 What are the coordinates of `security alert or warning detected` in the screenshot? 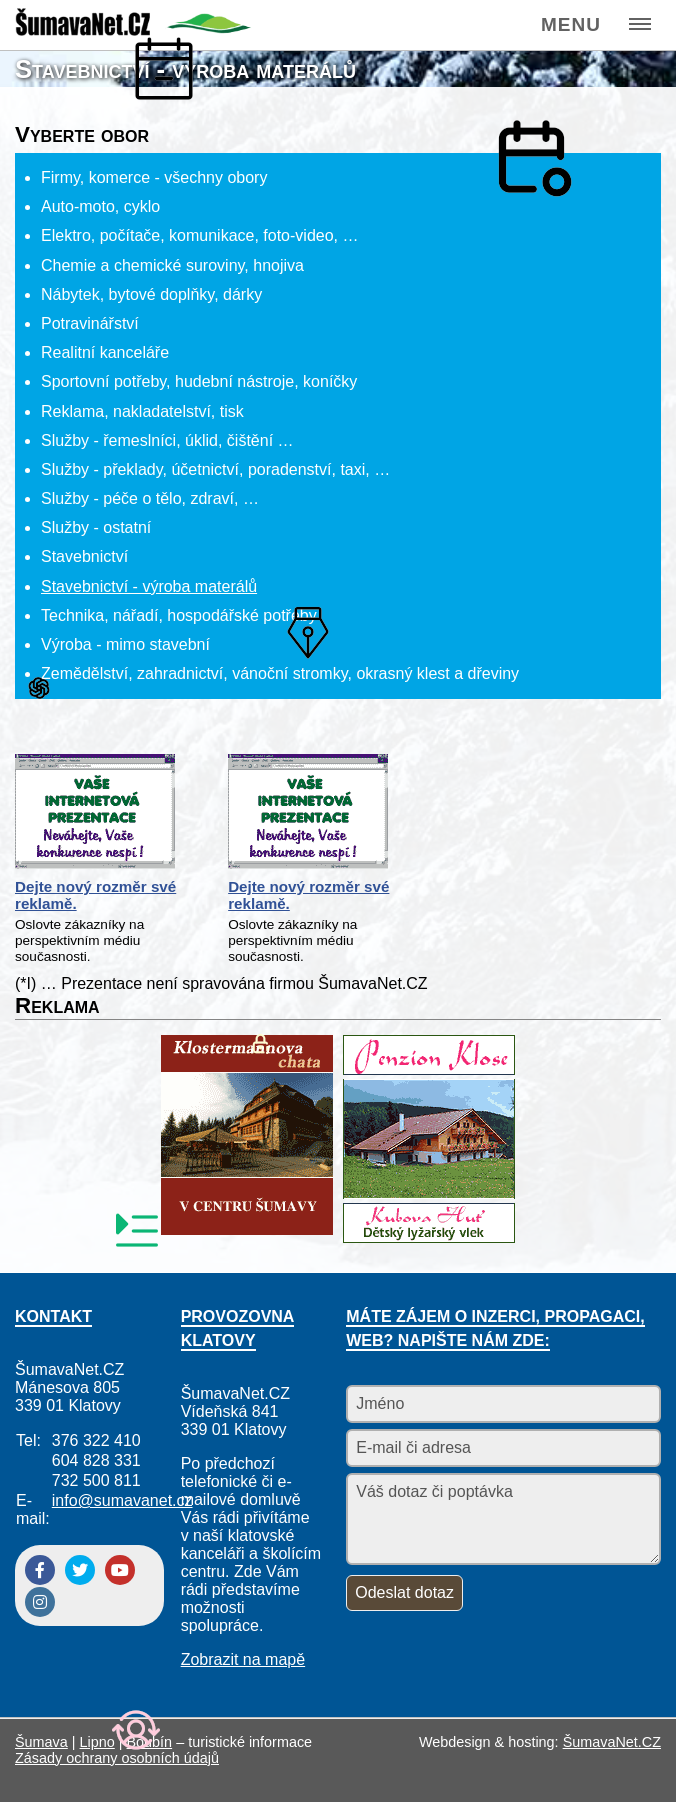 It's located at (260, 1043).